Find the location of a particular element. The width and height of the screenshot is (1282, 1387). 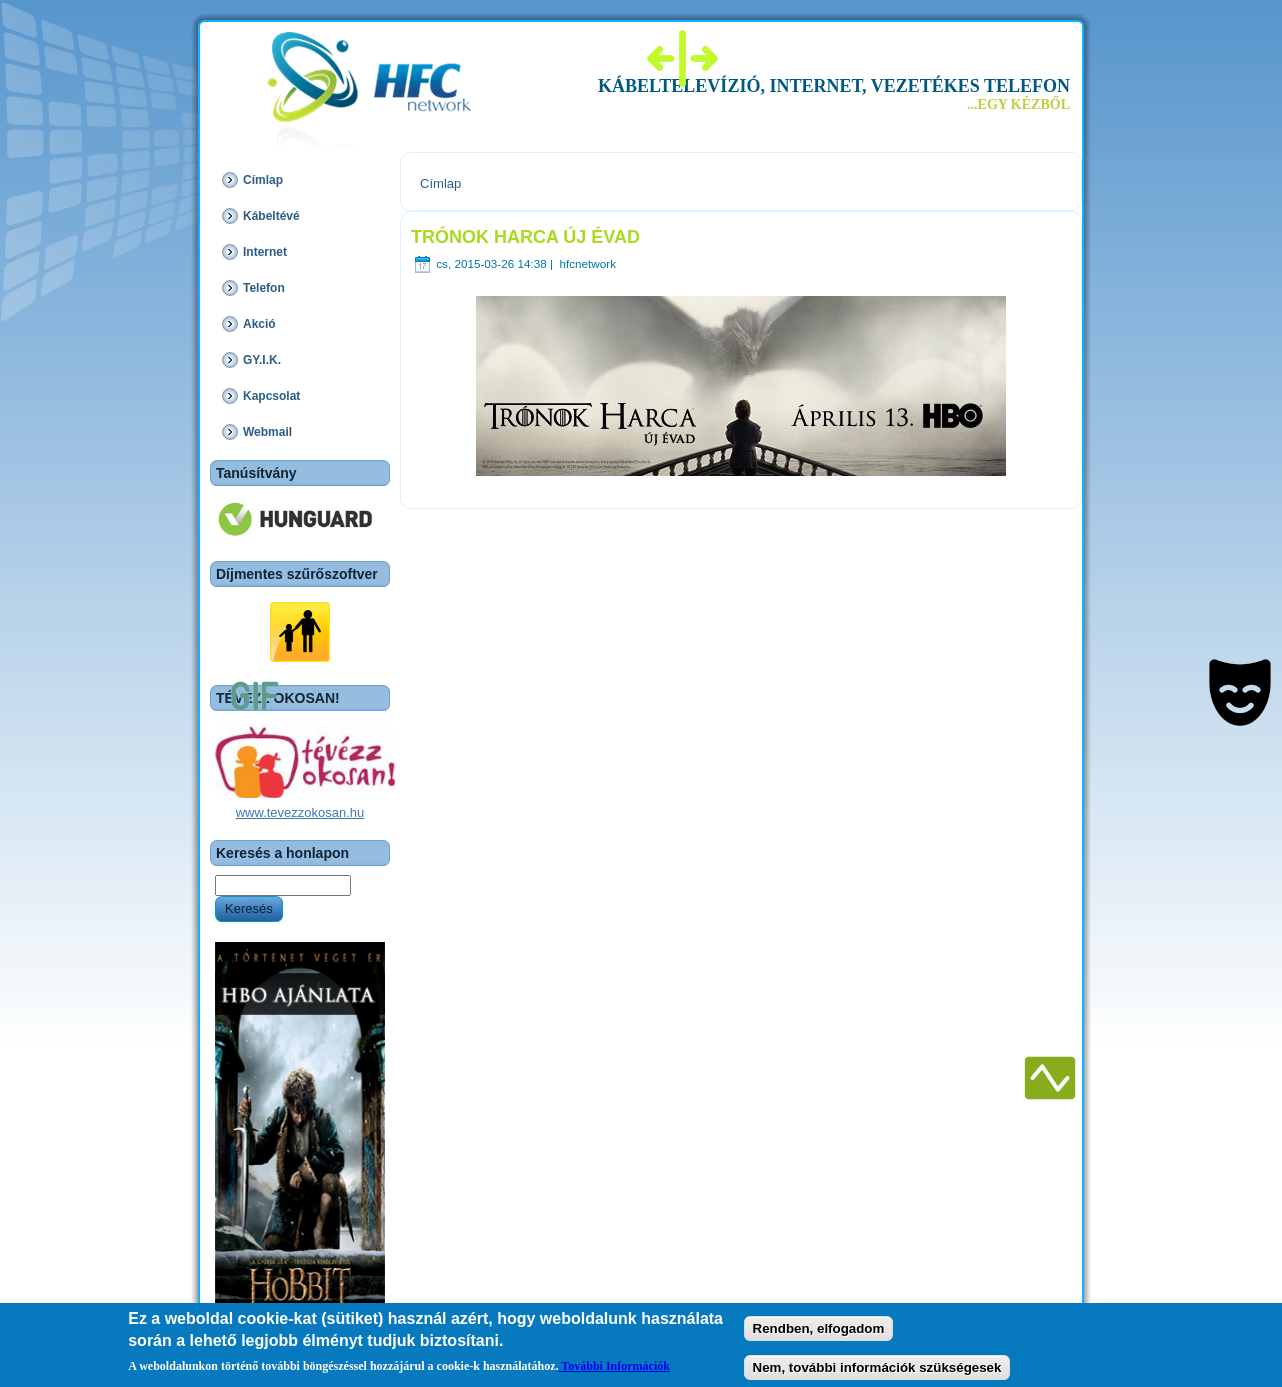

toggle triangle waveform in audio settings is located at coordinates (1050, 1078).